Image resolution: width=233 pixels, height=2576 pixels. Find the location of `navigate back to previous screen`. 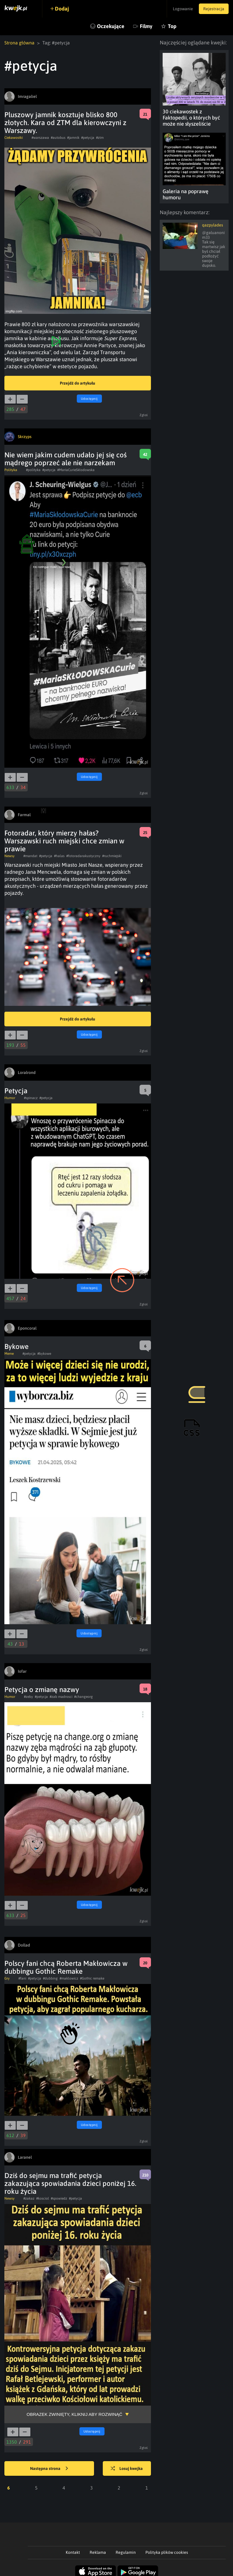

navigate back to previous screen is located at coordinates (122, 1280).